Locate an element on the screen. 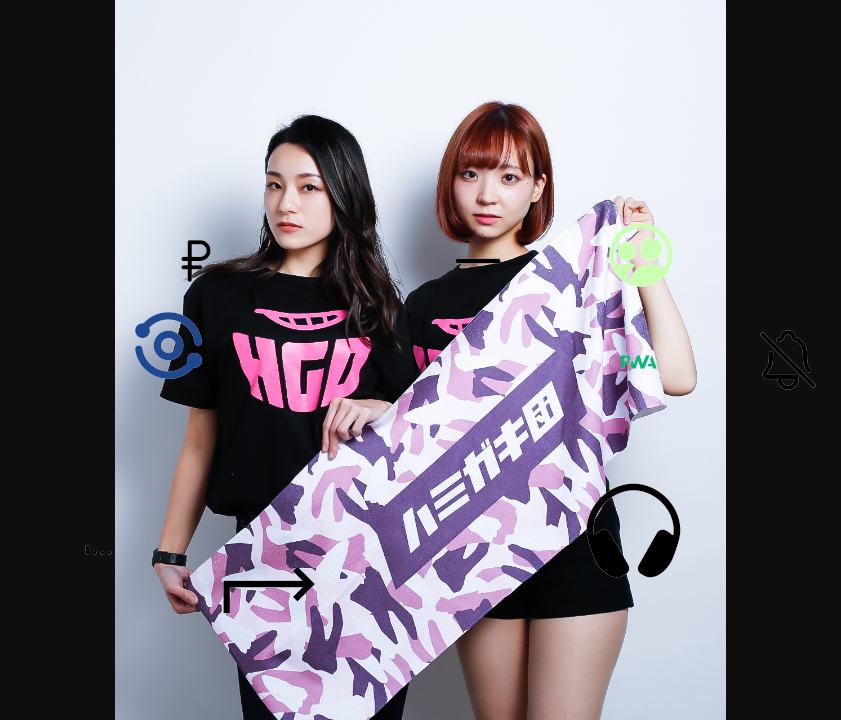 This screenshot has width=841, height=720. analyze data or run diagnostics is located at coordinates (168, 345).